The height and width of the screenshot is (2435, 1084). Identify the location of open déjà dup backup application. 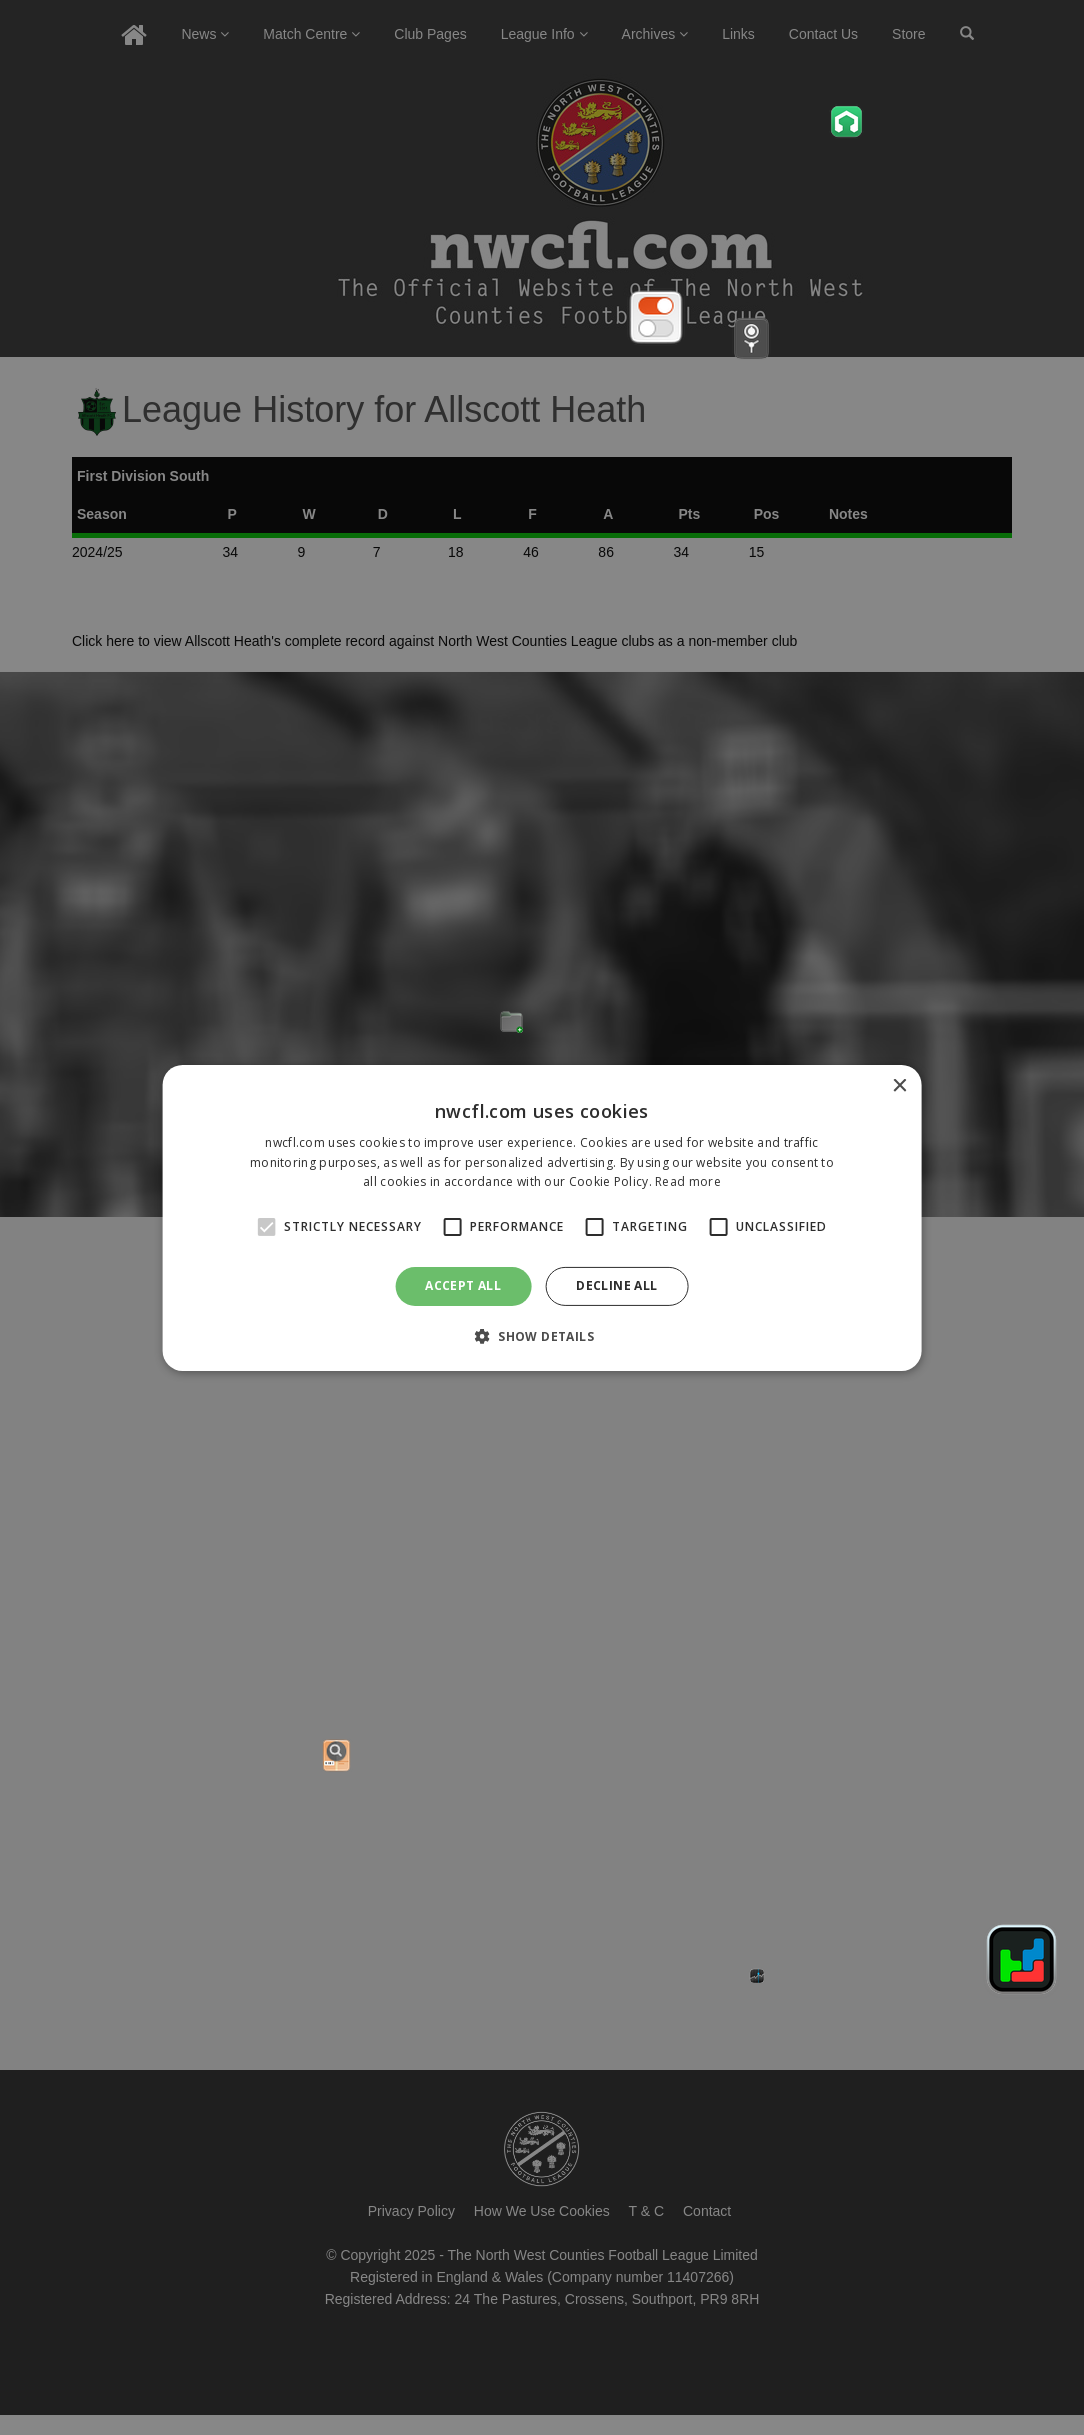
(751, 338).